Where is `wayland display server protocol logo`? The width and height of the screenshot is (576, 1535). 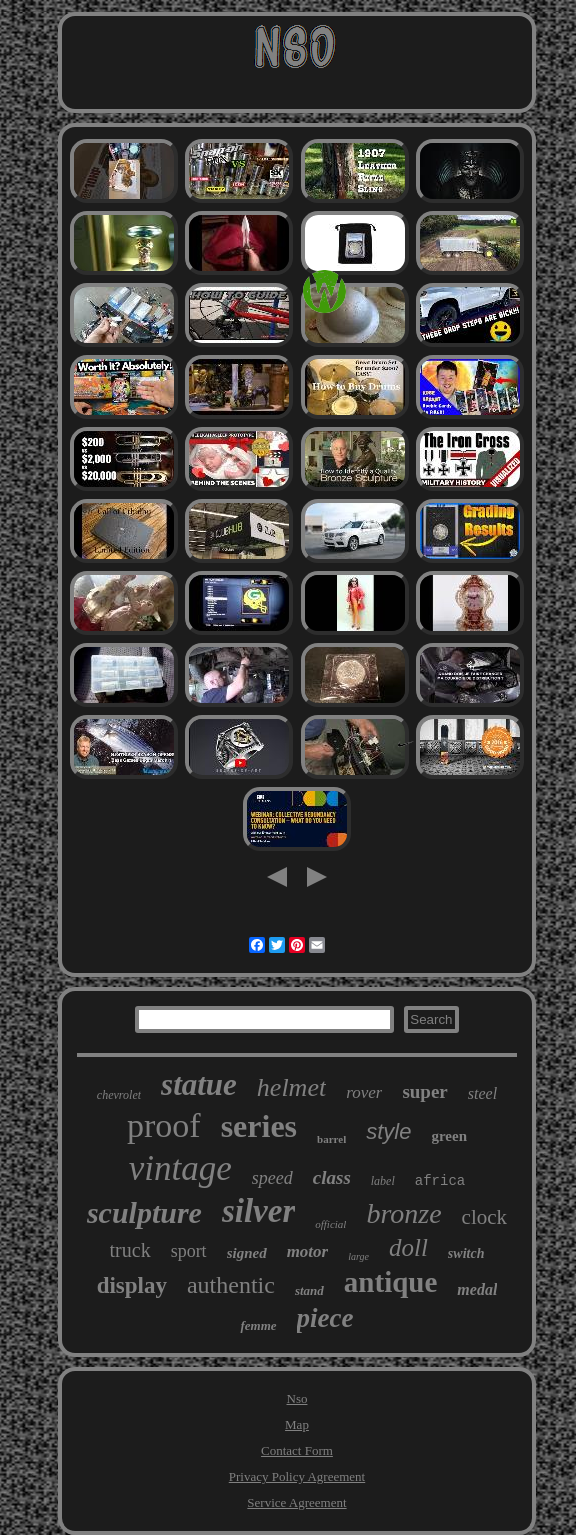 wayland display server protocol logo is located at coordinates (324, 291).